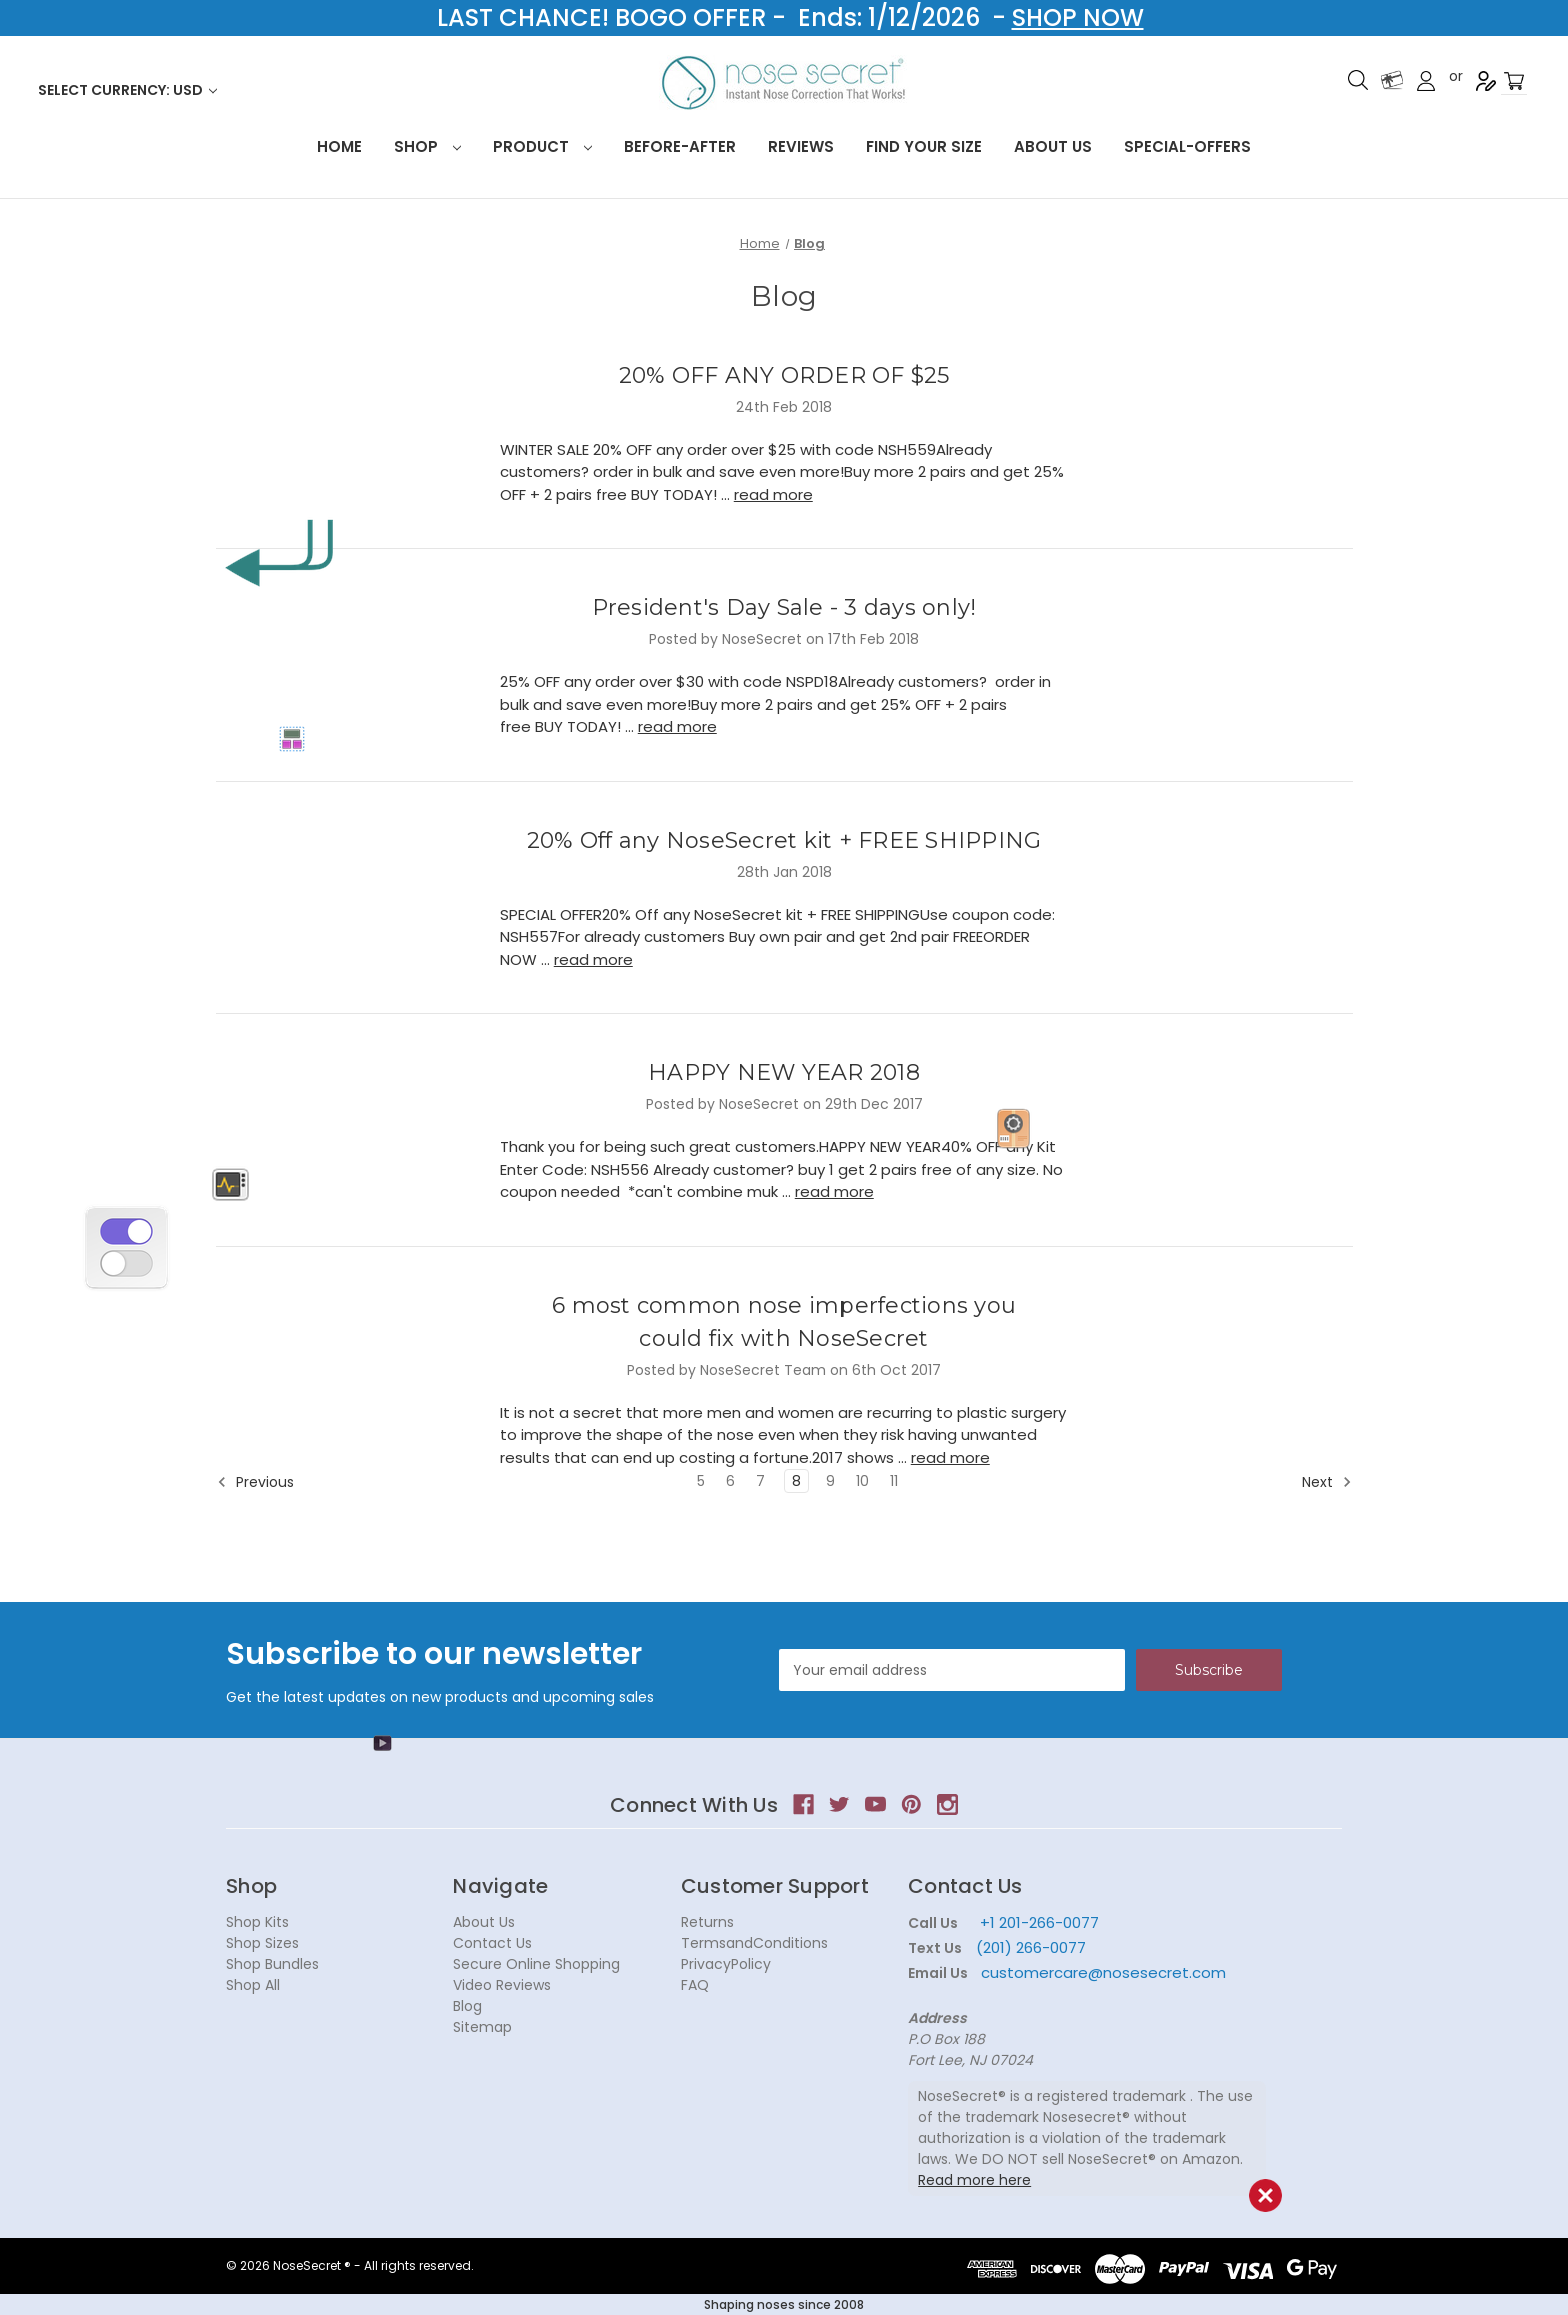 This screenshot has width=1568, height=2315. What do you see at coordinates (126, 1247) in the screenshot?
I see `open gnome tweaks application` at bounding box center [126, 1247].